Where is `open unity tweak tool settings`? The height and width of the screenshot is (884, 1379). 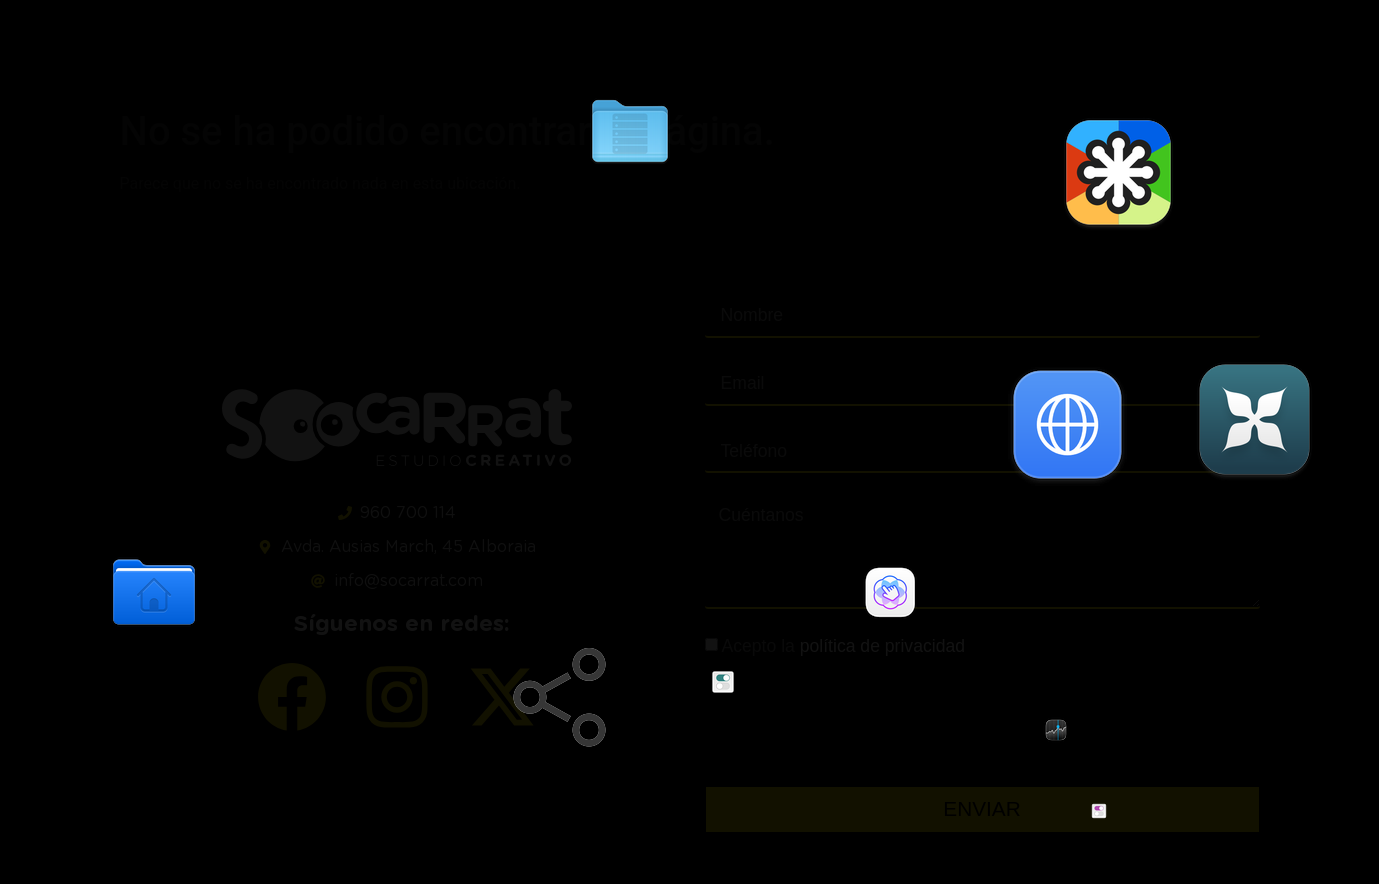 open unity tweak tool settings is located at coordinates (1099, 811).